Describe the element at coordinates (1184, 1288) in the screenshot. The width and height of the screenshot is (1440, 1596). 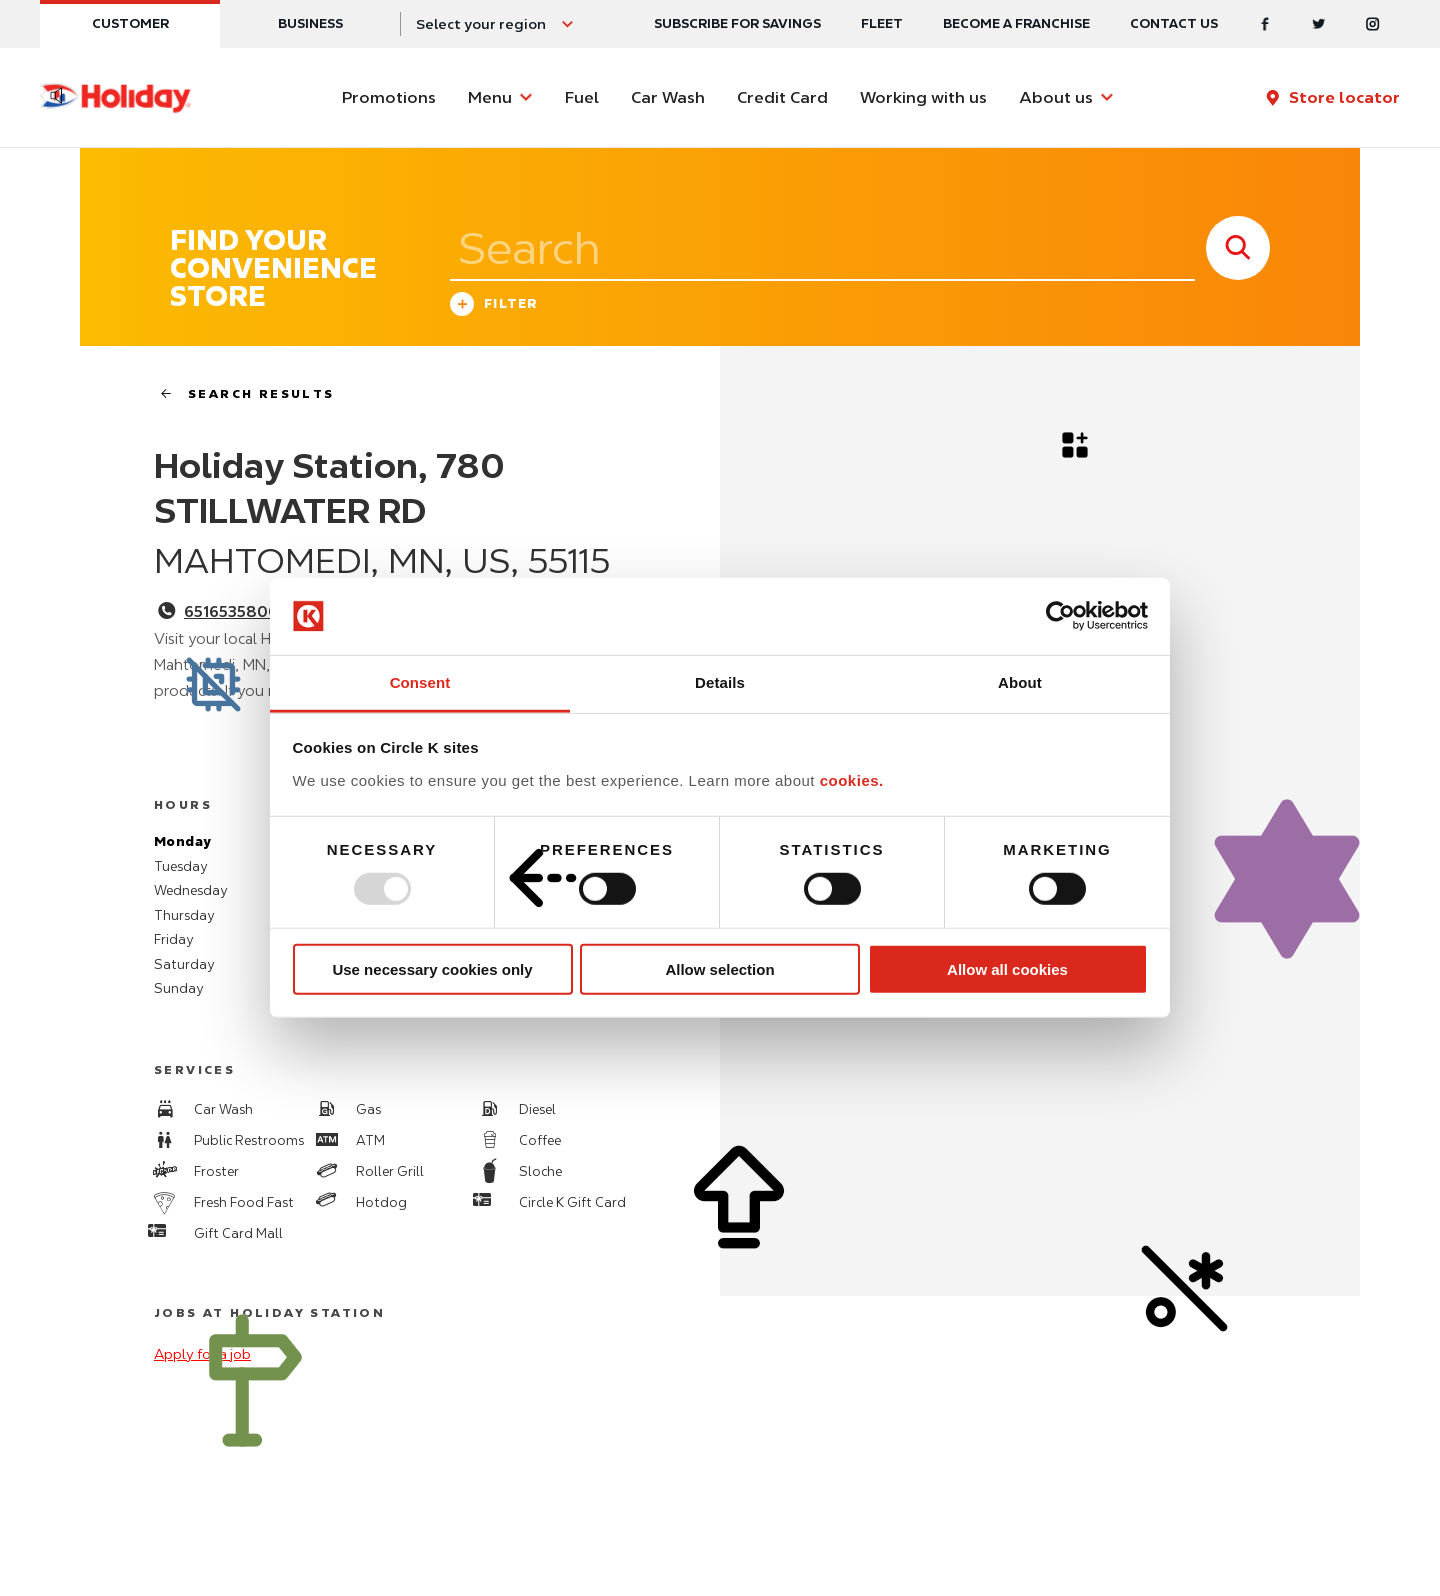
I see `disable regular expression search` at that location.